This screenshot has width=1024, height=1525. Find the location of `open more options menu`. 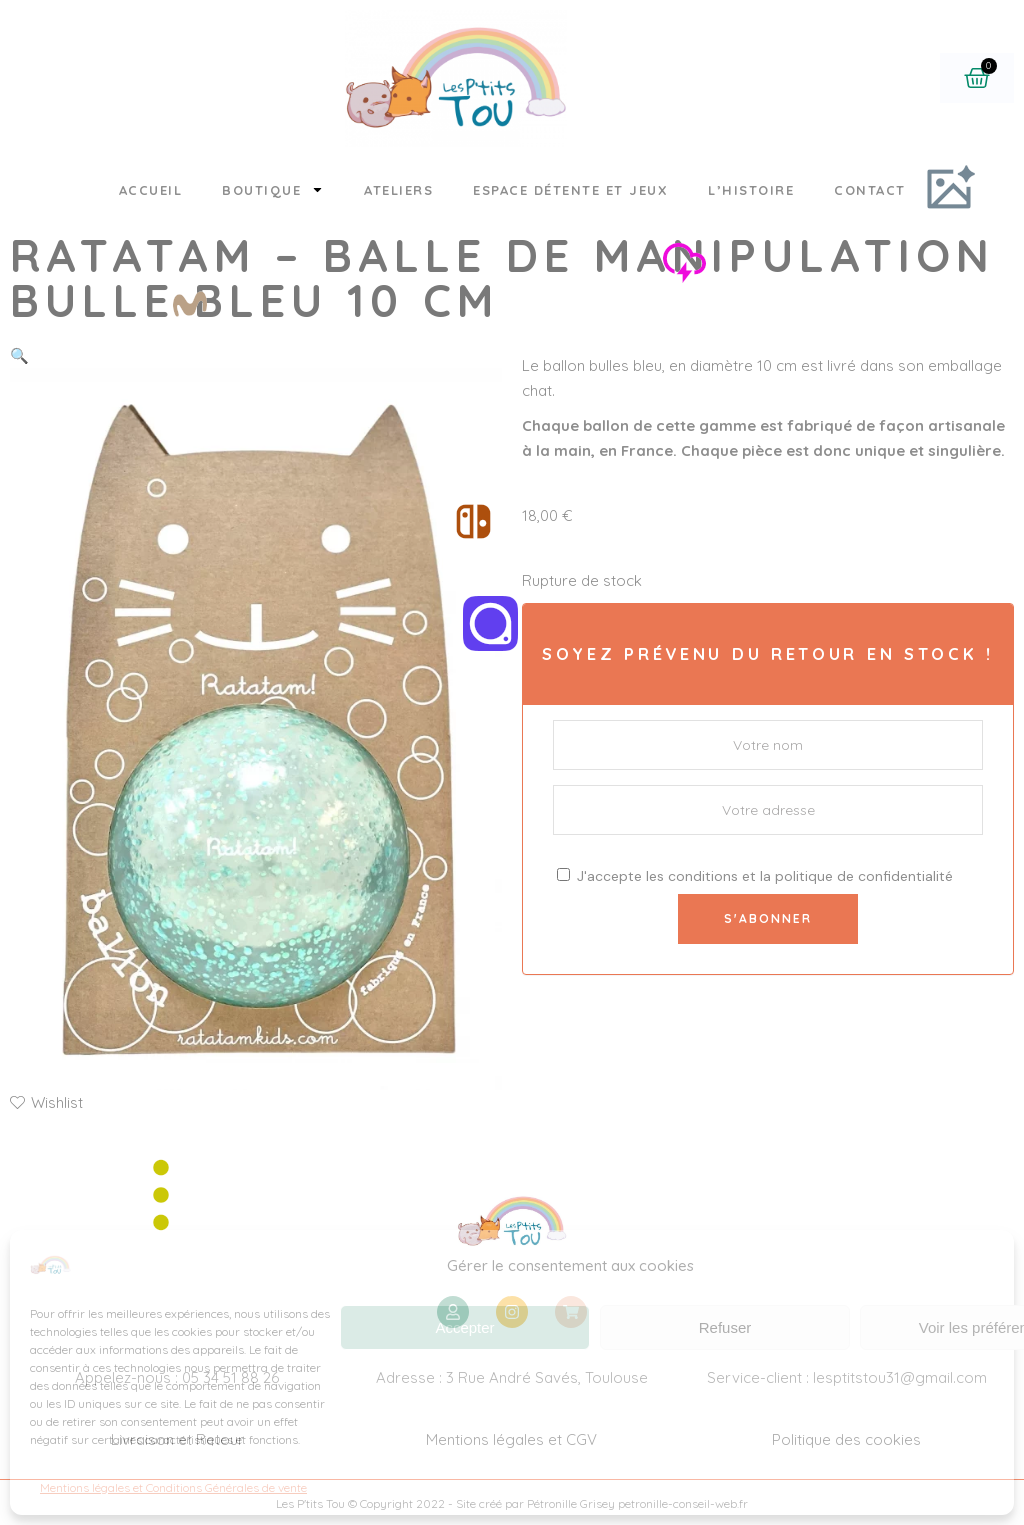

open more options menu is located at coordinates (161, 1195).